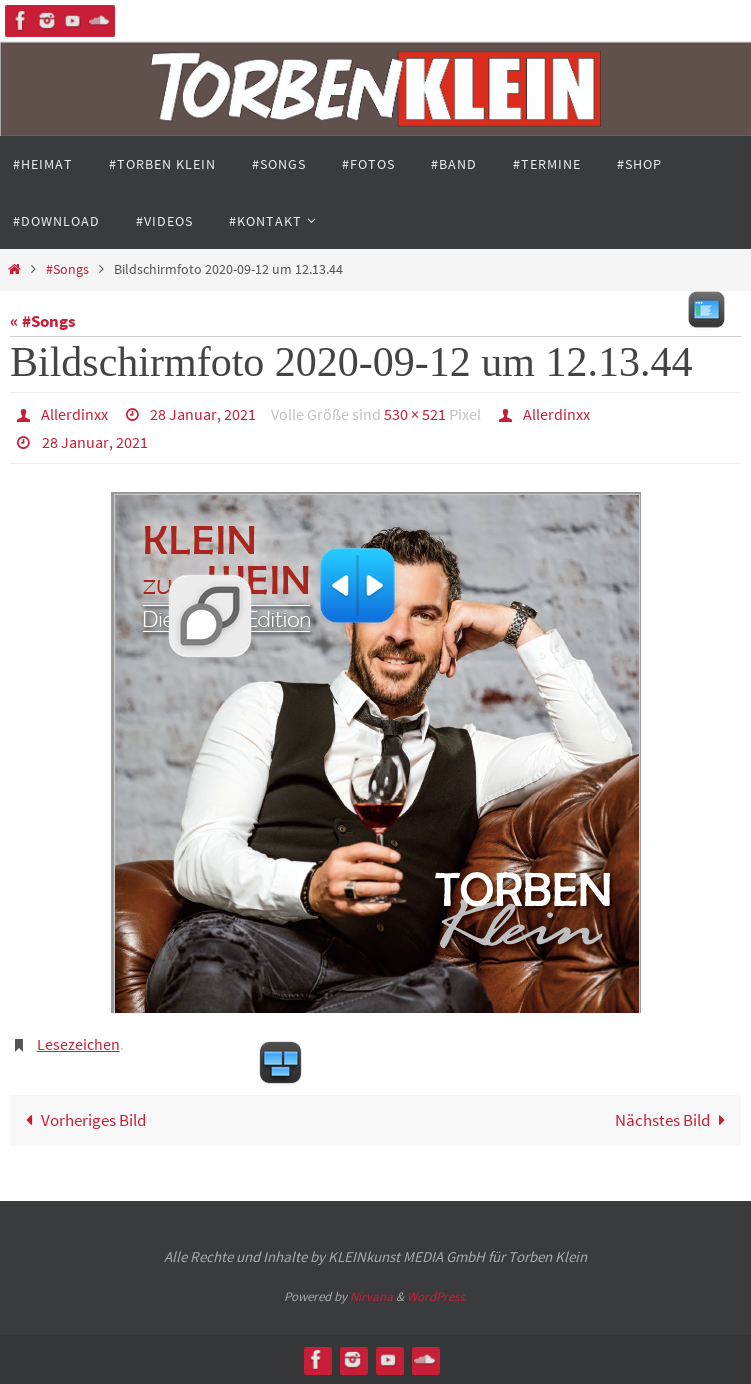 The width and height of the screenshot is (751, 1384). I want to click on open multitasking view, so click(280, 1062).